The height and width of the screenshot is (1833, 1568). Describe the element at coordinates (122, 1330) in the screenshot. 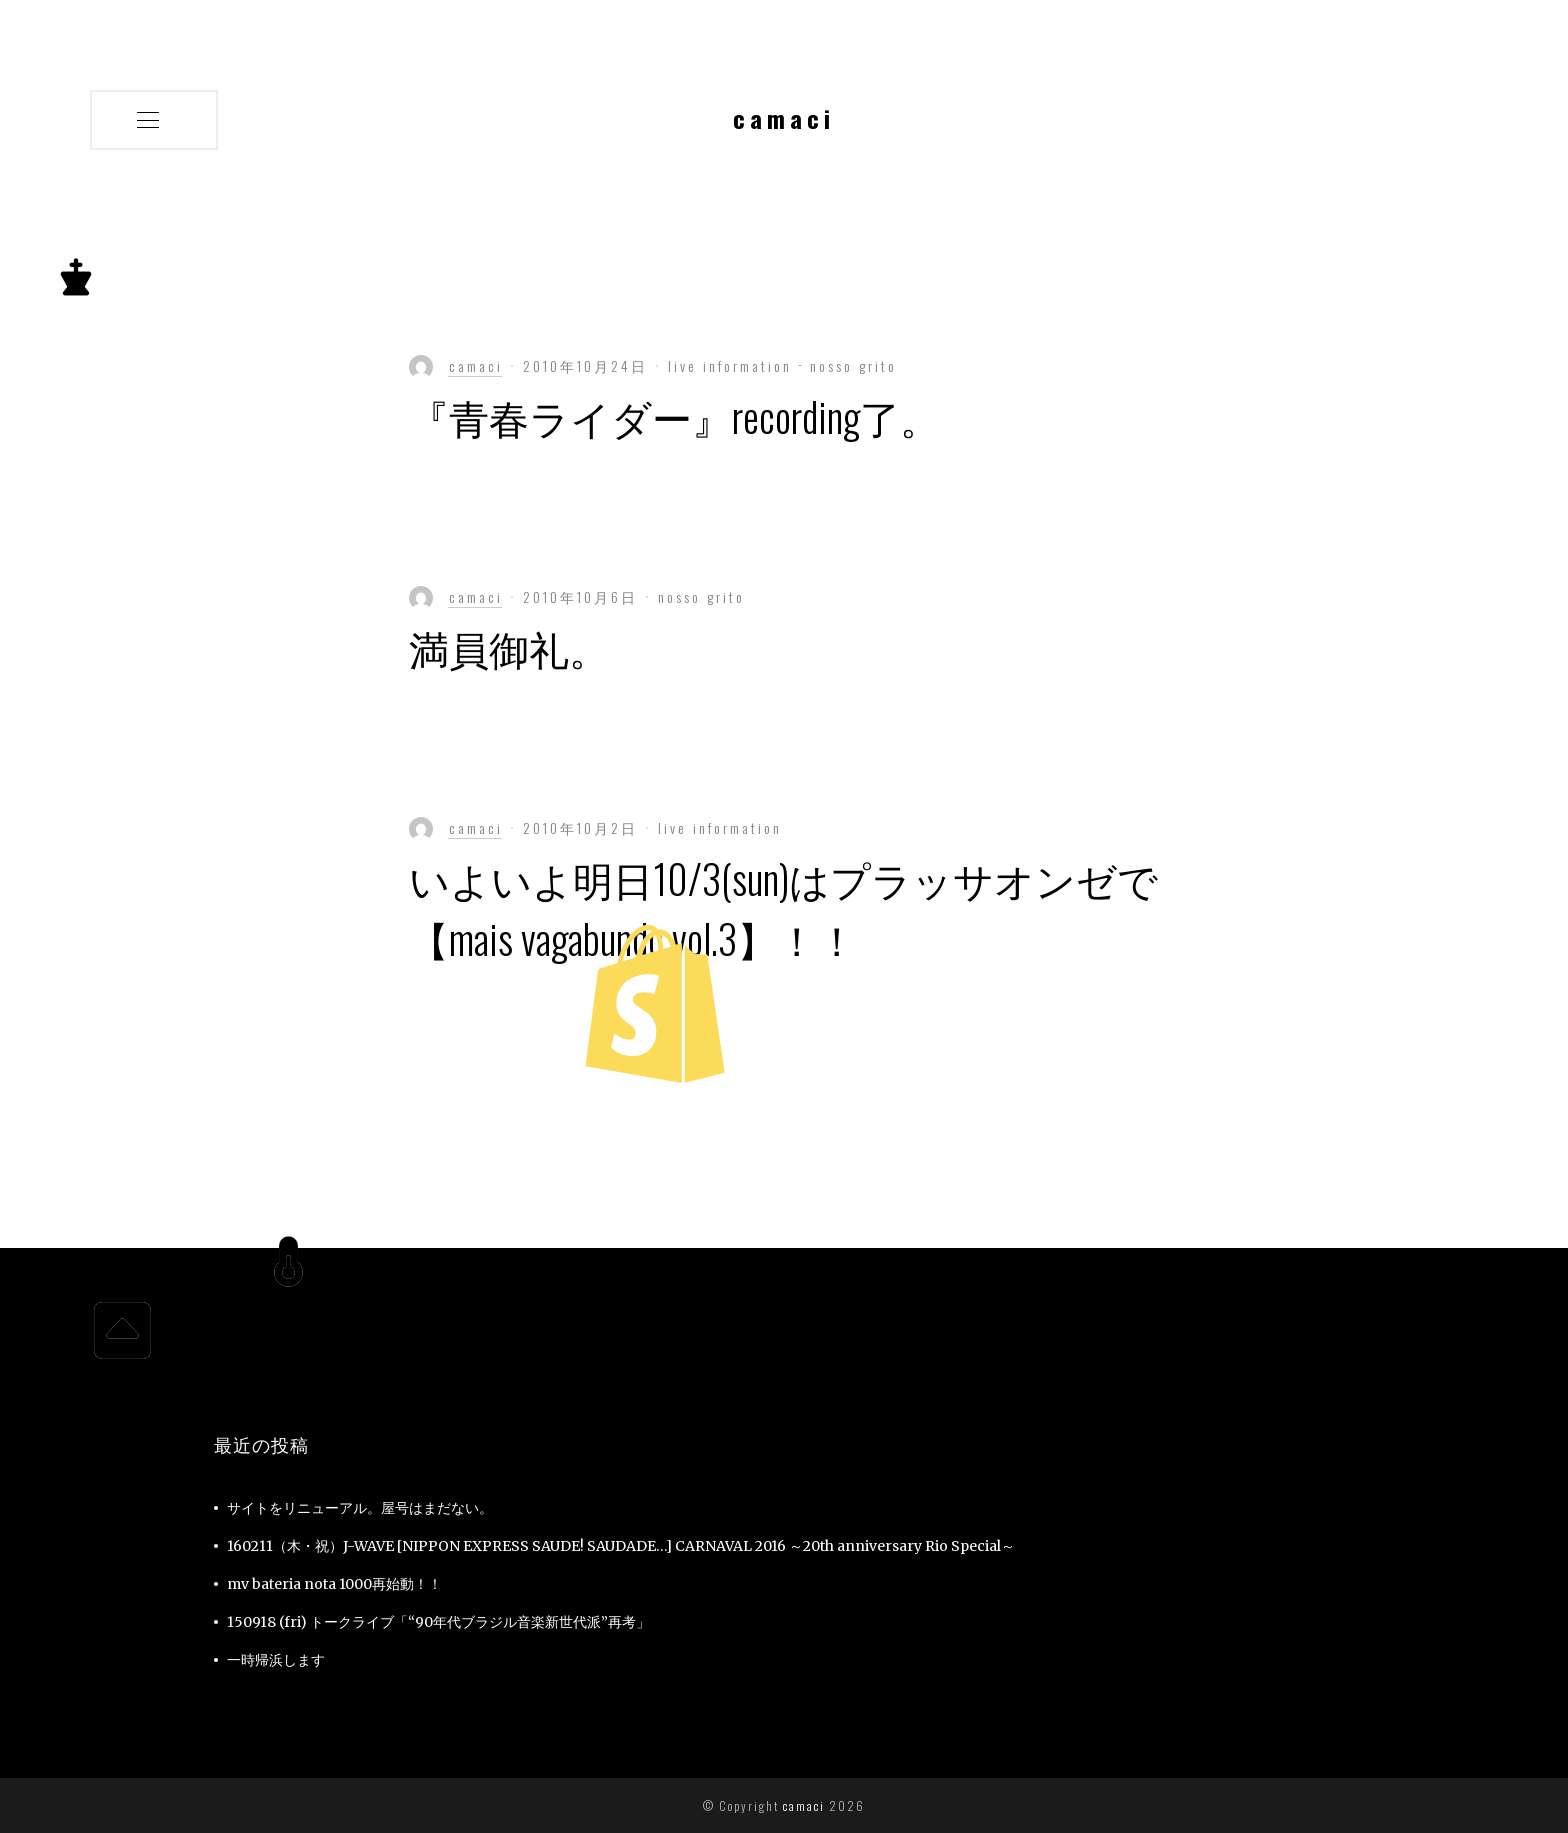

I see `expand content upward` at that location.